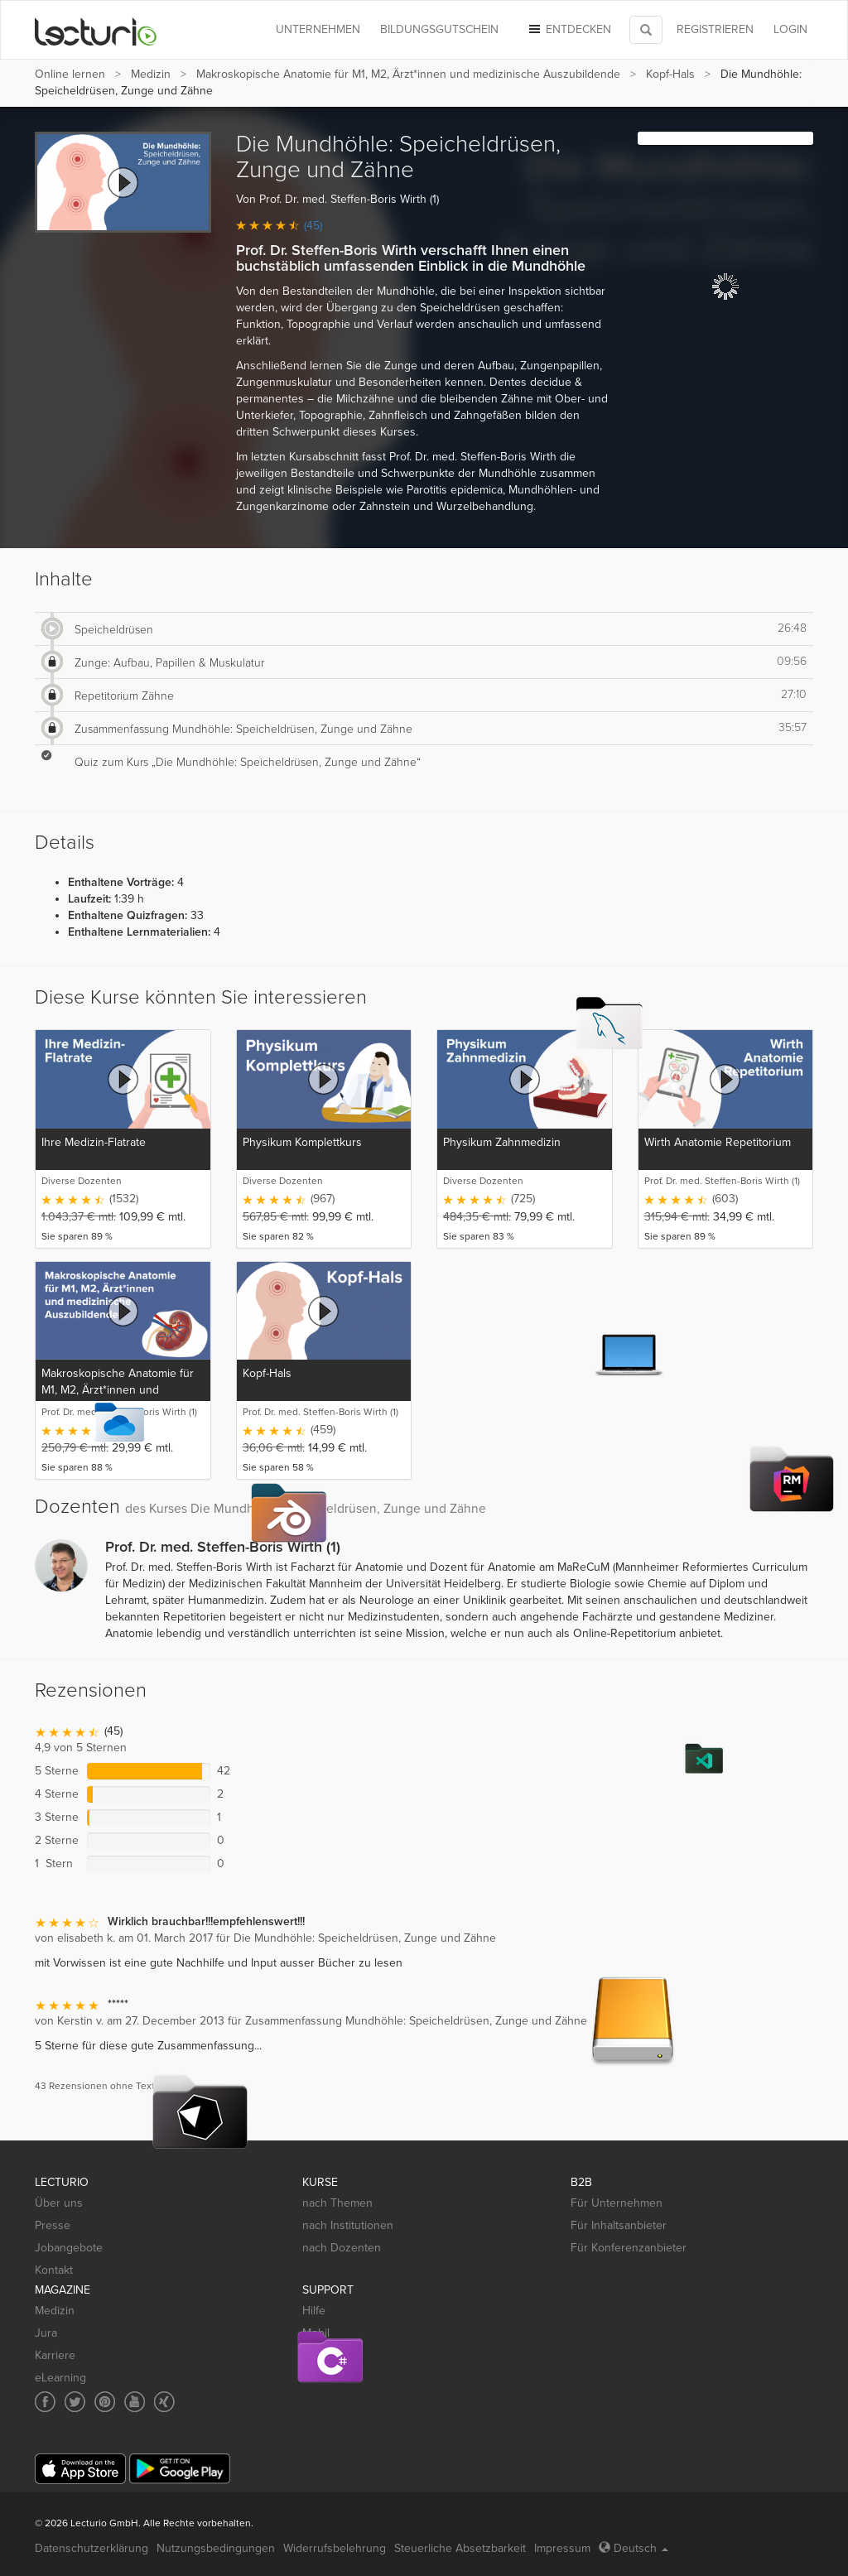  Describe the element at coordinates (330, 2358) in the screenshot. I see `open folder containing C# project files` at that location.